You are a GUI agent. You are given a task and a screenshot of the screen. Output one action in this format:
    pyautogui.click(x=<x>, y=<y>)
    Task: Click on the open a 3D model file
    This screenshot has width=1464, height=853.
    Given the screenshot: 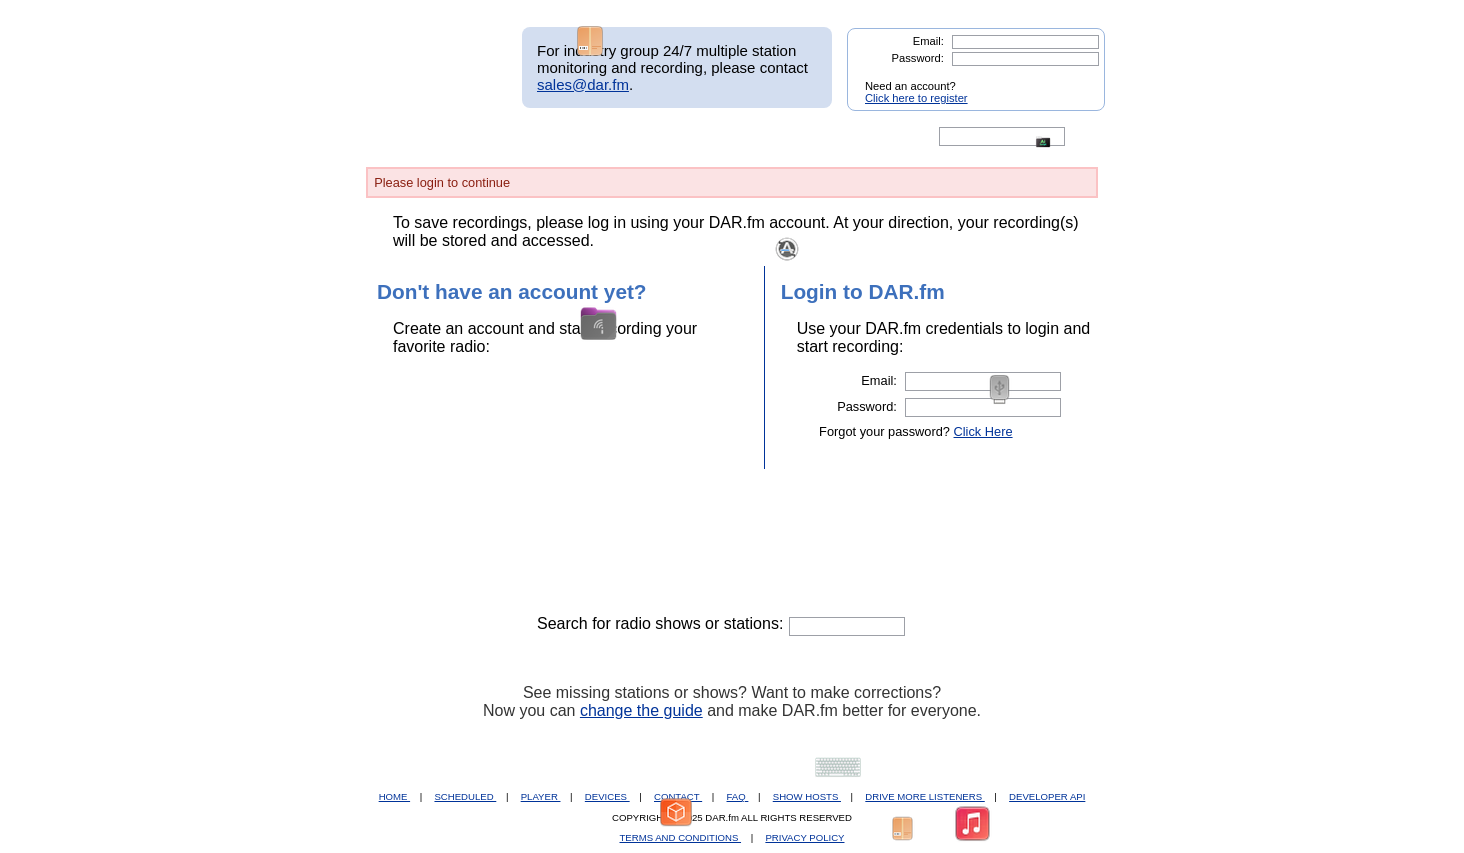 What is the action you would take?
    pyautogui.click(x=676, y=811)
    